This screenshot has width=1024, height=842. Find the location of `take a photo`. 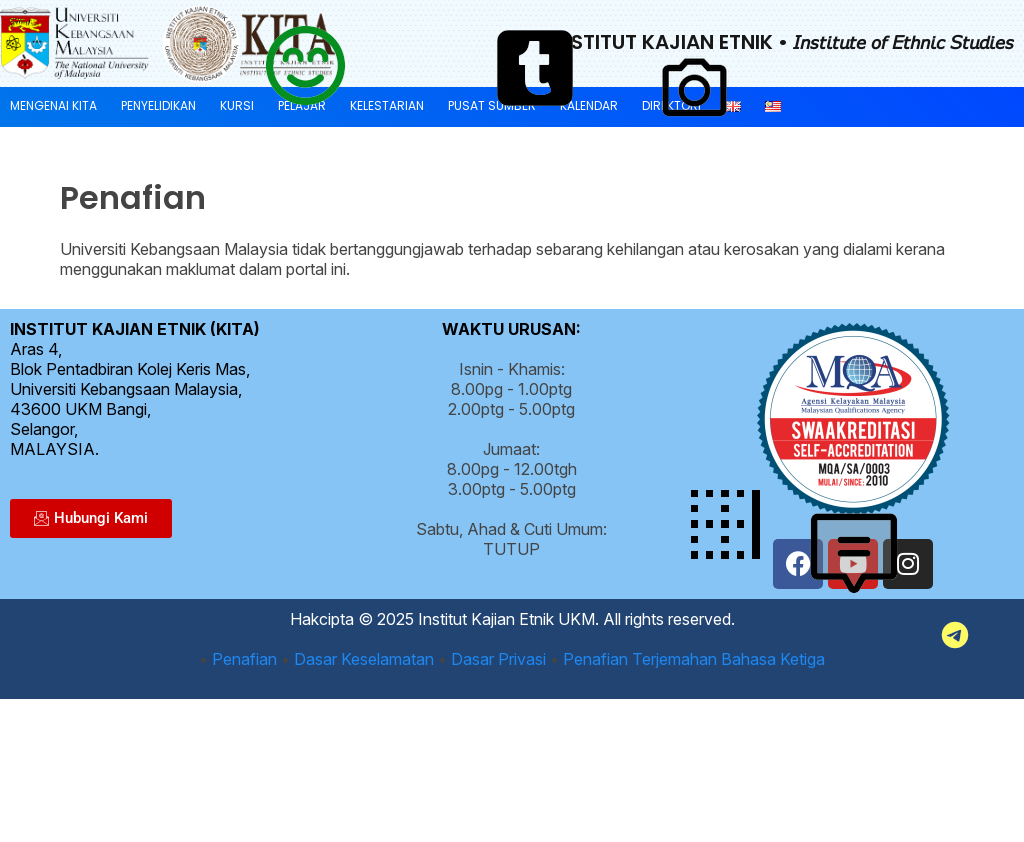

take a photo is located at coordinates (694, 90).